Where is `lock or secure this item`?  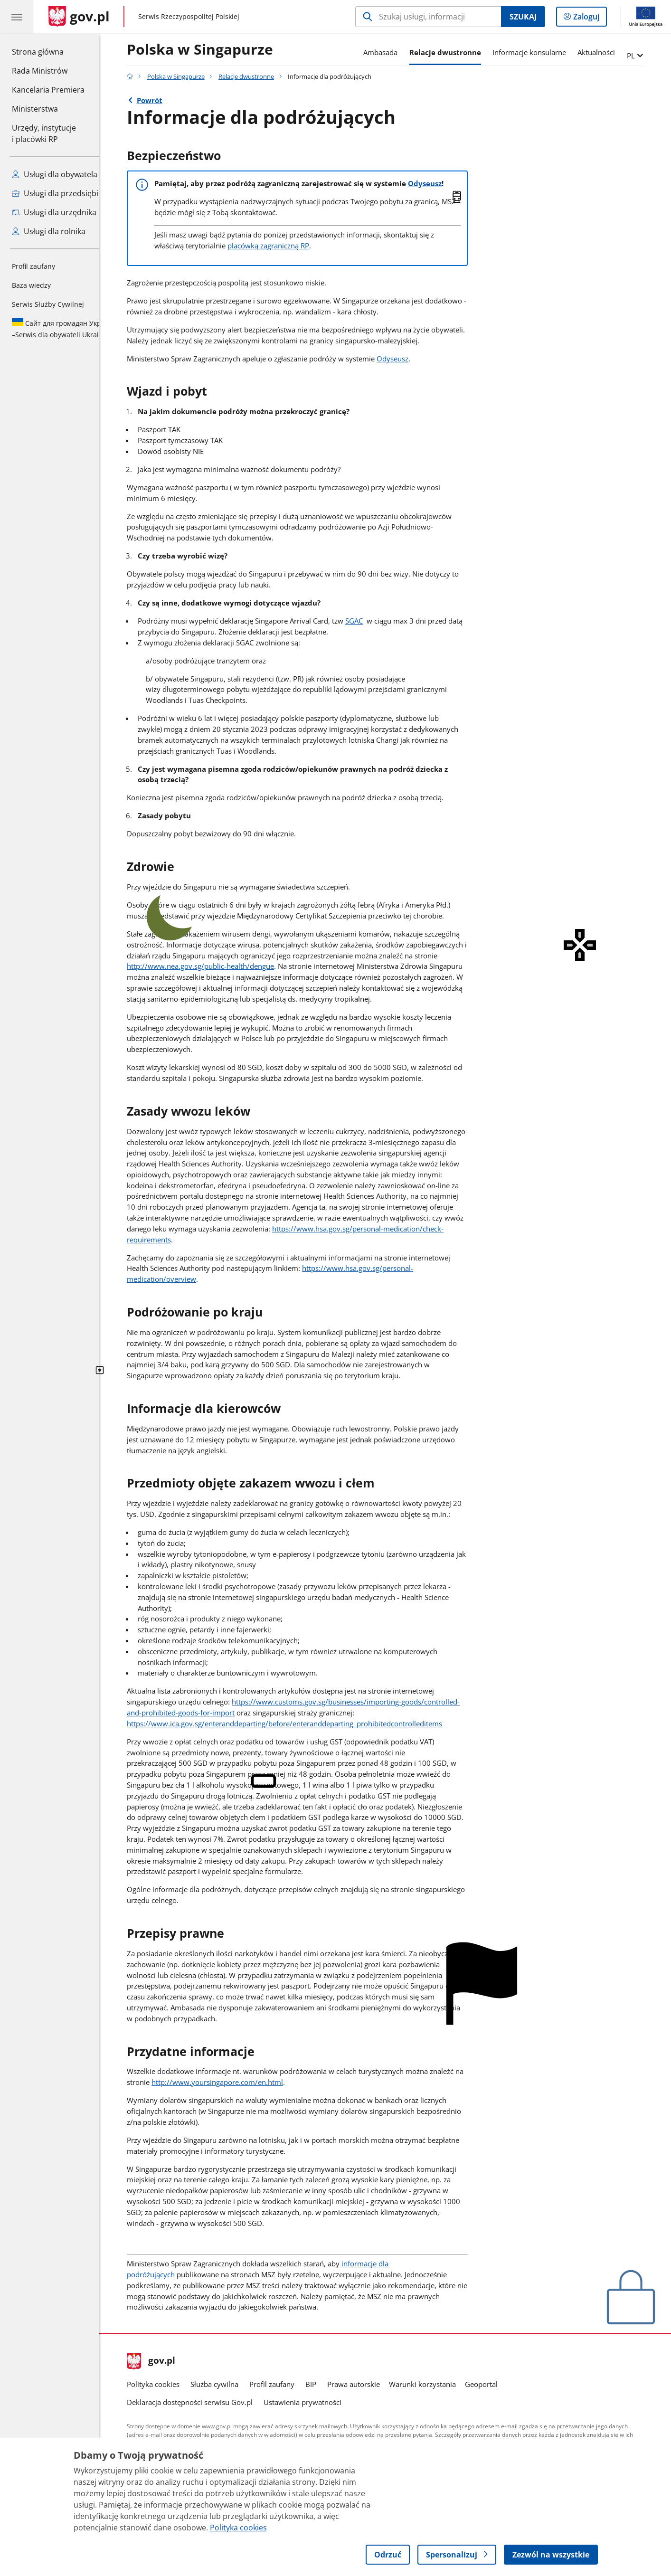
lock or secure this item is located at coordinates (631, 2300).